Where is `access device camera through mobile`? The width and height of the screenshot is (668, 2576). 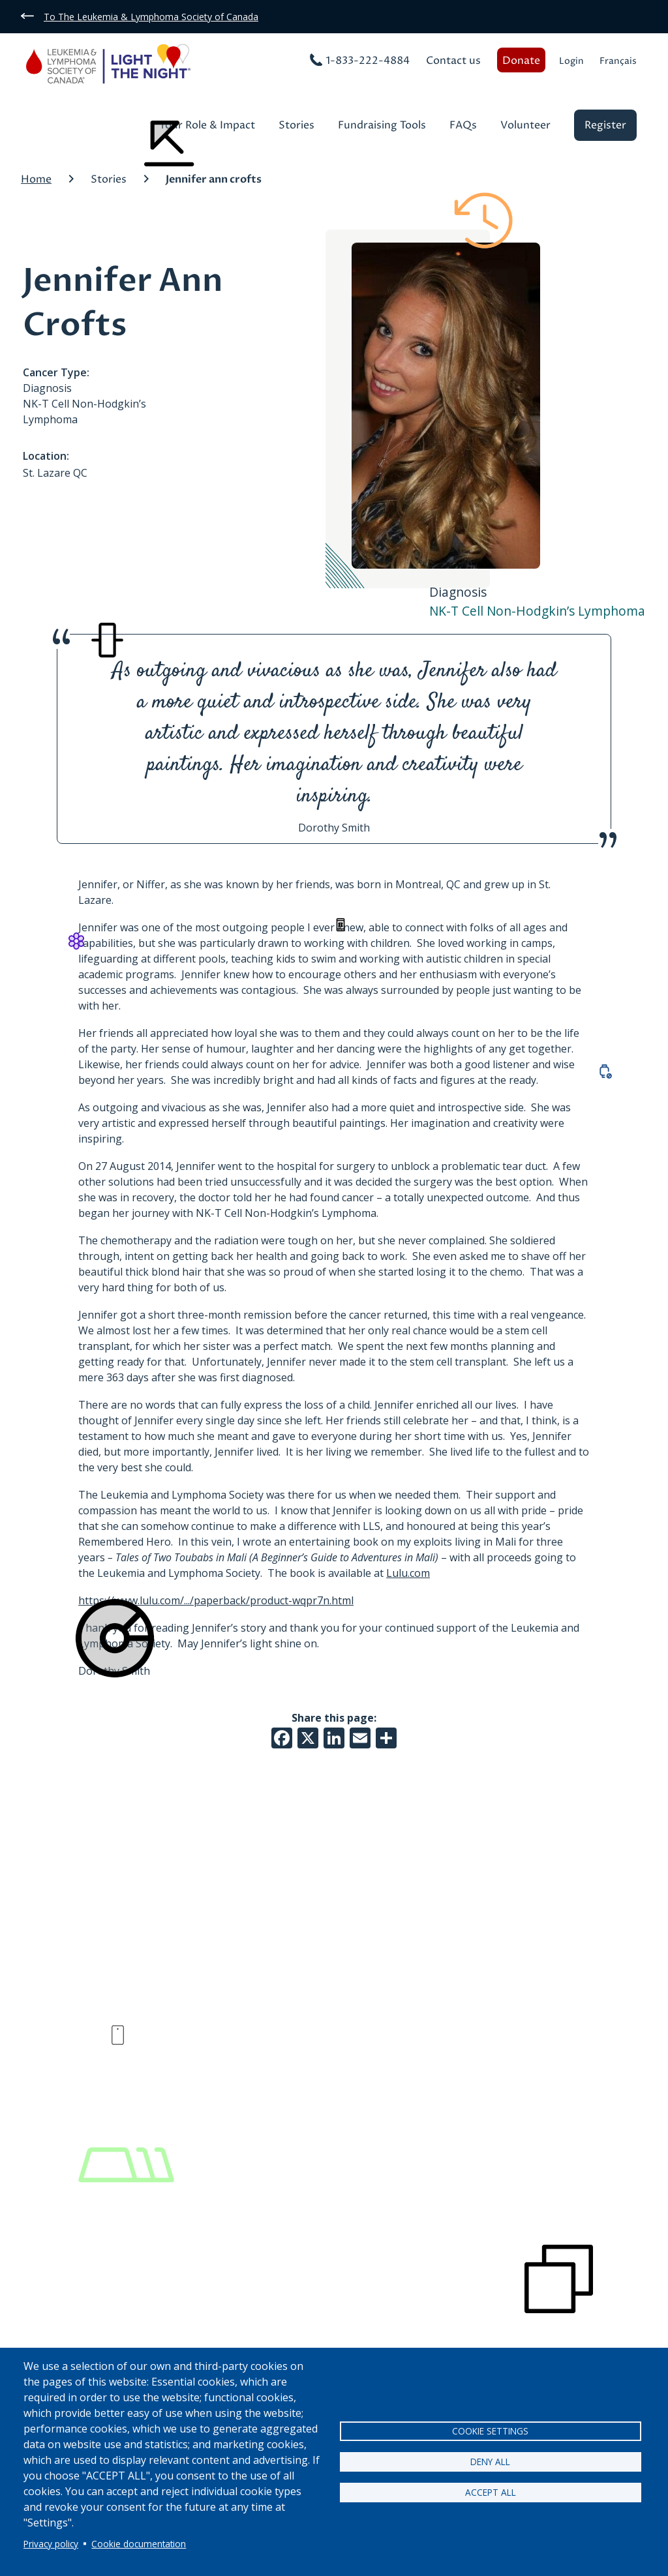 access device camera through mobile is located at coordinates (117, 2035).